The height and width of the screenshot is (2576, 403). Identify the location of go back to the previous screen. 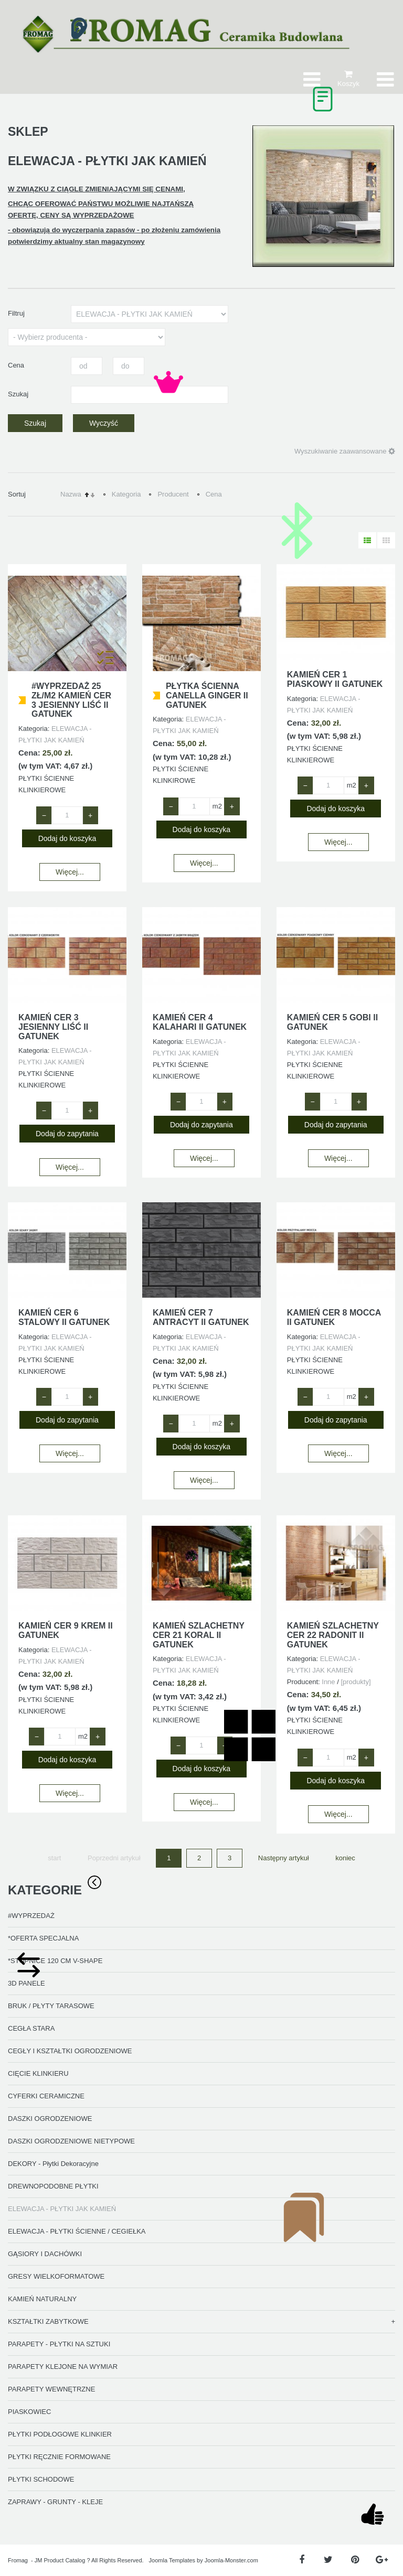
(94, 1882).